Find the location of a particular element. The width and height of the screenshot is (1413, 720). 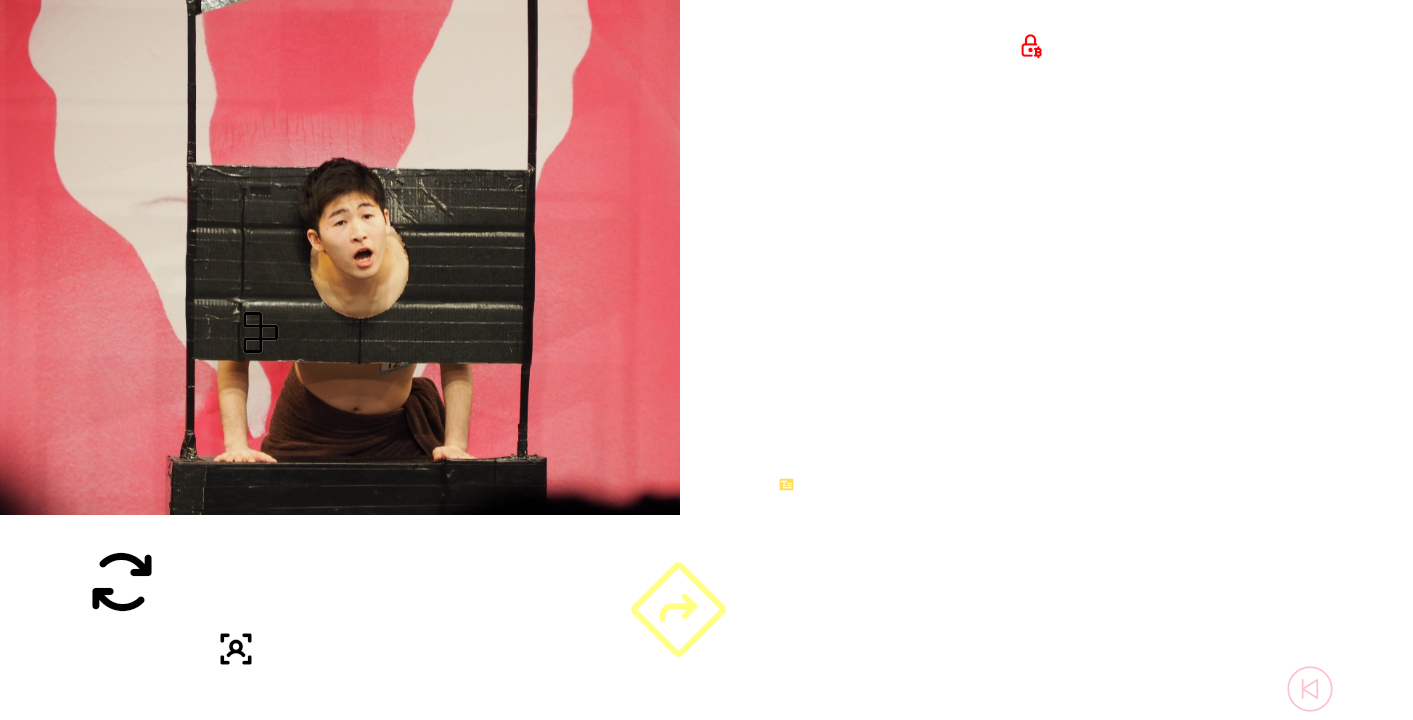

open replit coding environment is located at coordinates (257, 332).